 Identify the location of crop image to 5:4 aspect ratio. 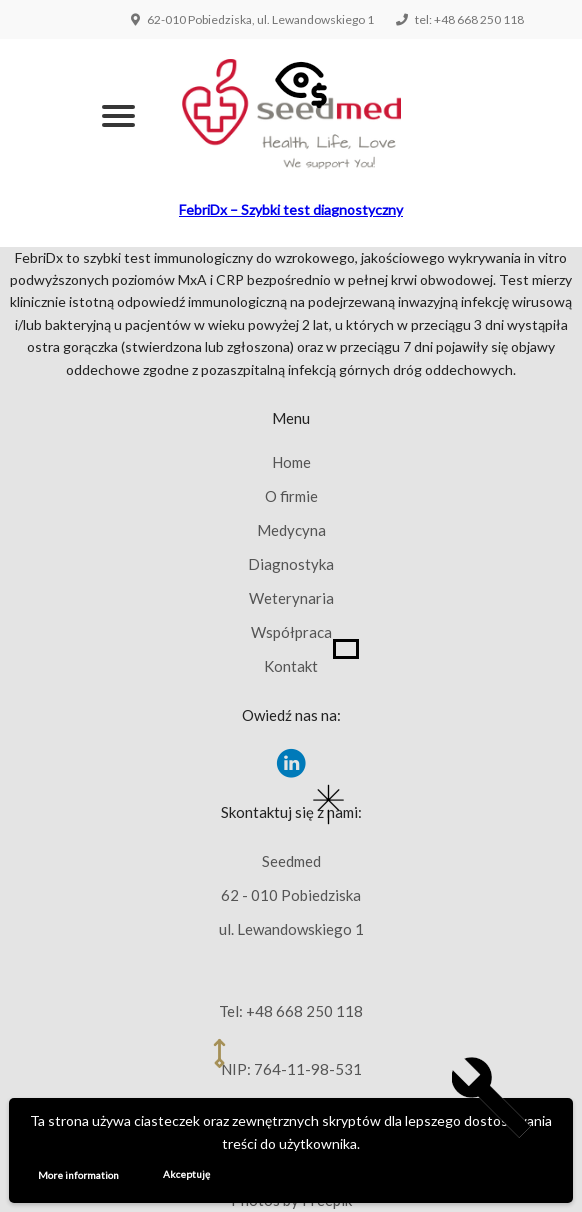
(346, 649).